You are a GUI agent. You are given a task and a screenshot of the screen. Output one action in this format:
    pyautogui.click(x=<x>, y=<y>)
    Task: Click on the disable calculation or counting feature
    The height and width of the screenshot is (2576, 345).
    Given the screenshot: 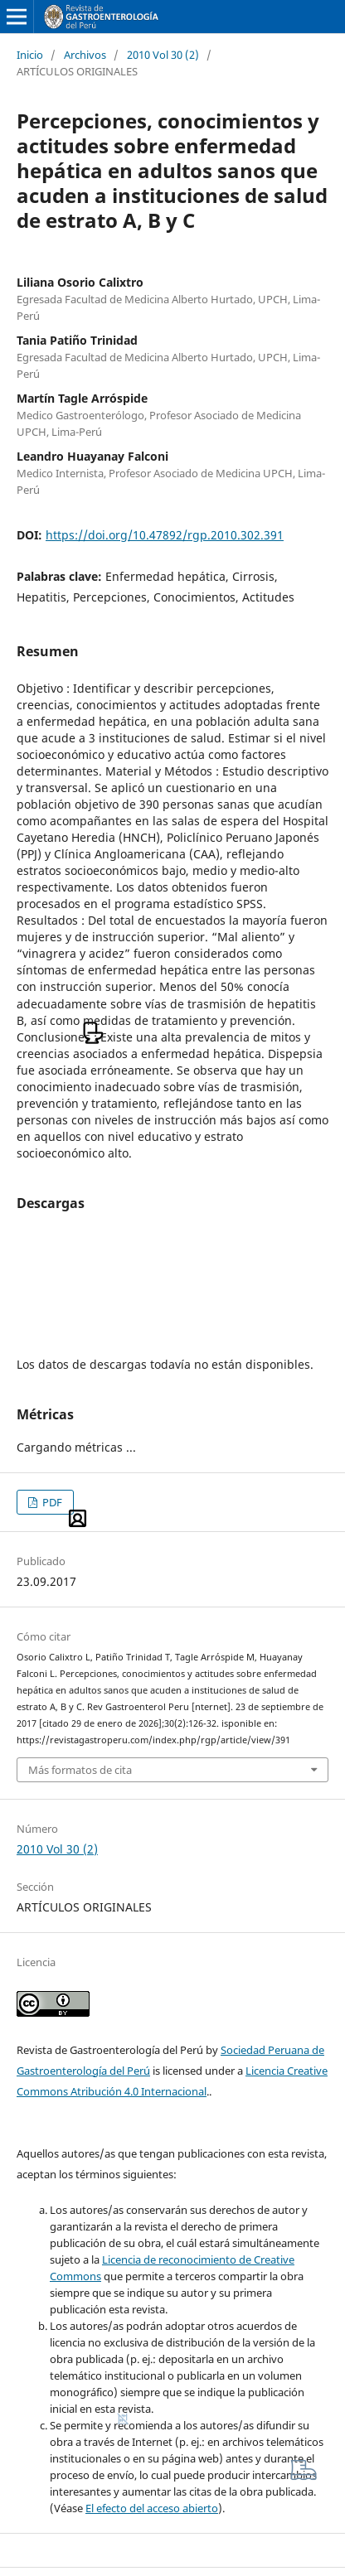 What is the action you would take?
    pyautogui.click(x=123, y=2419)
    